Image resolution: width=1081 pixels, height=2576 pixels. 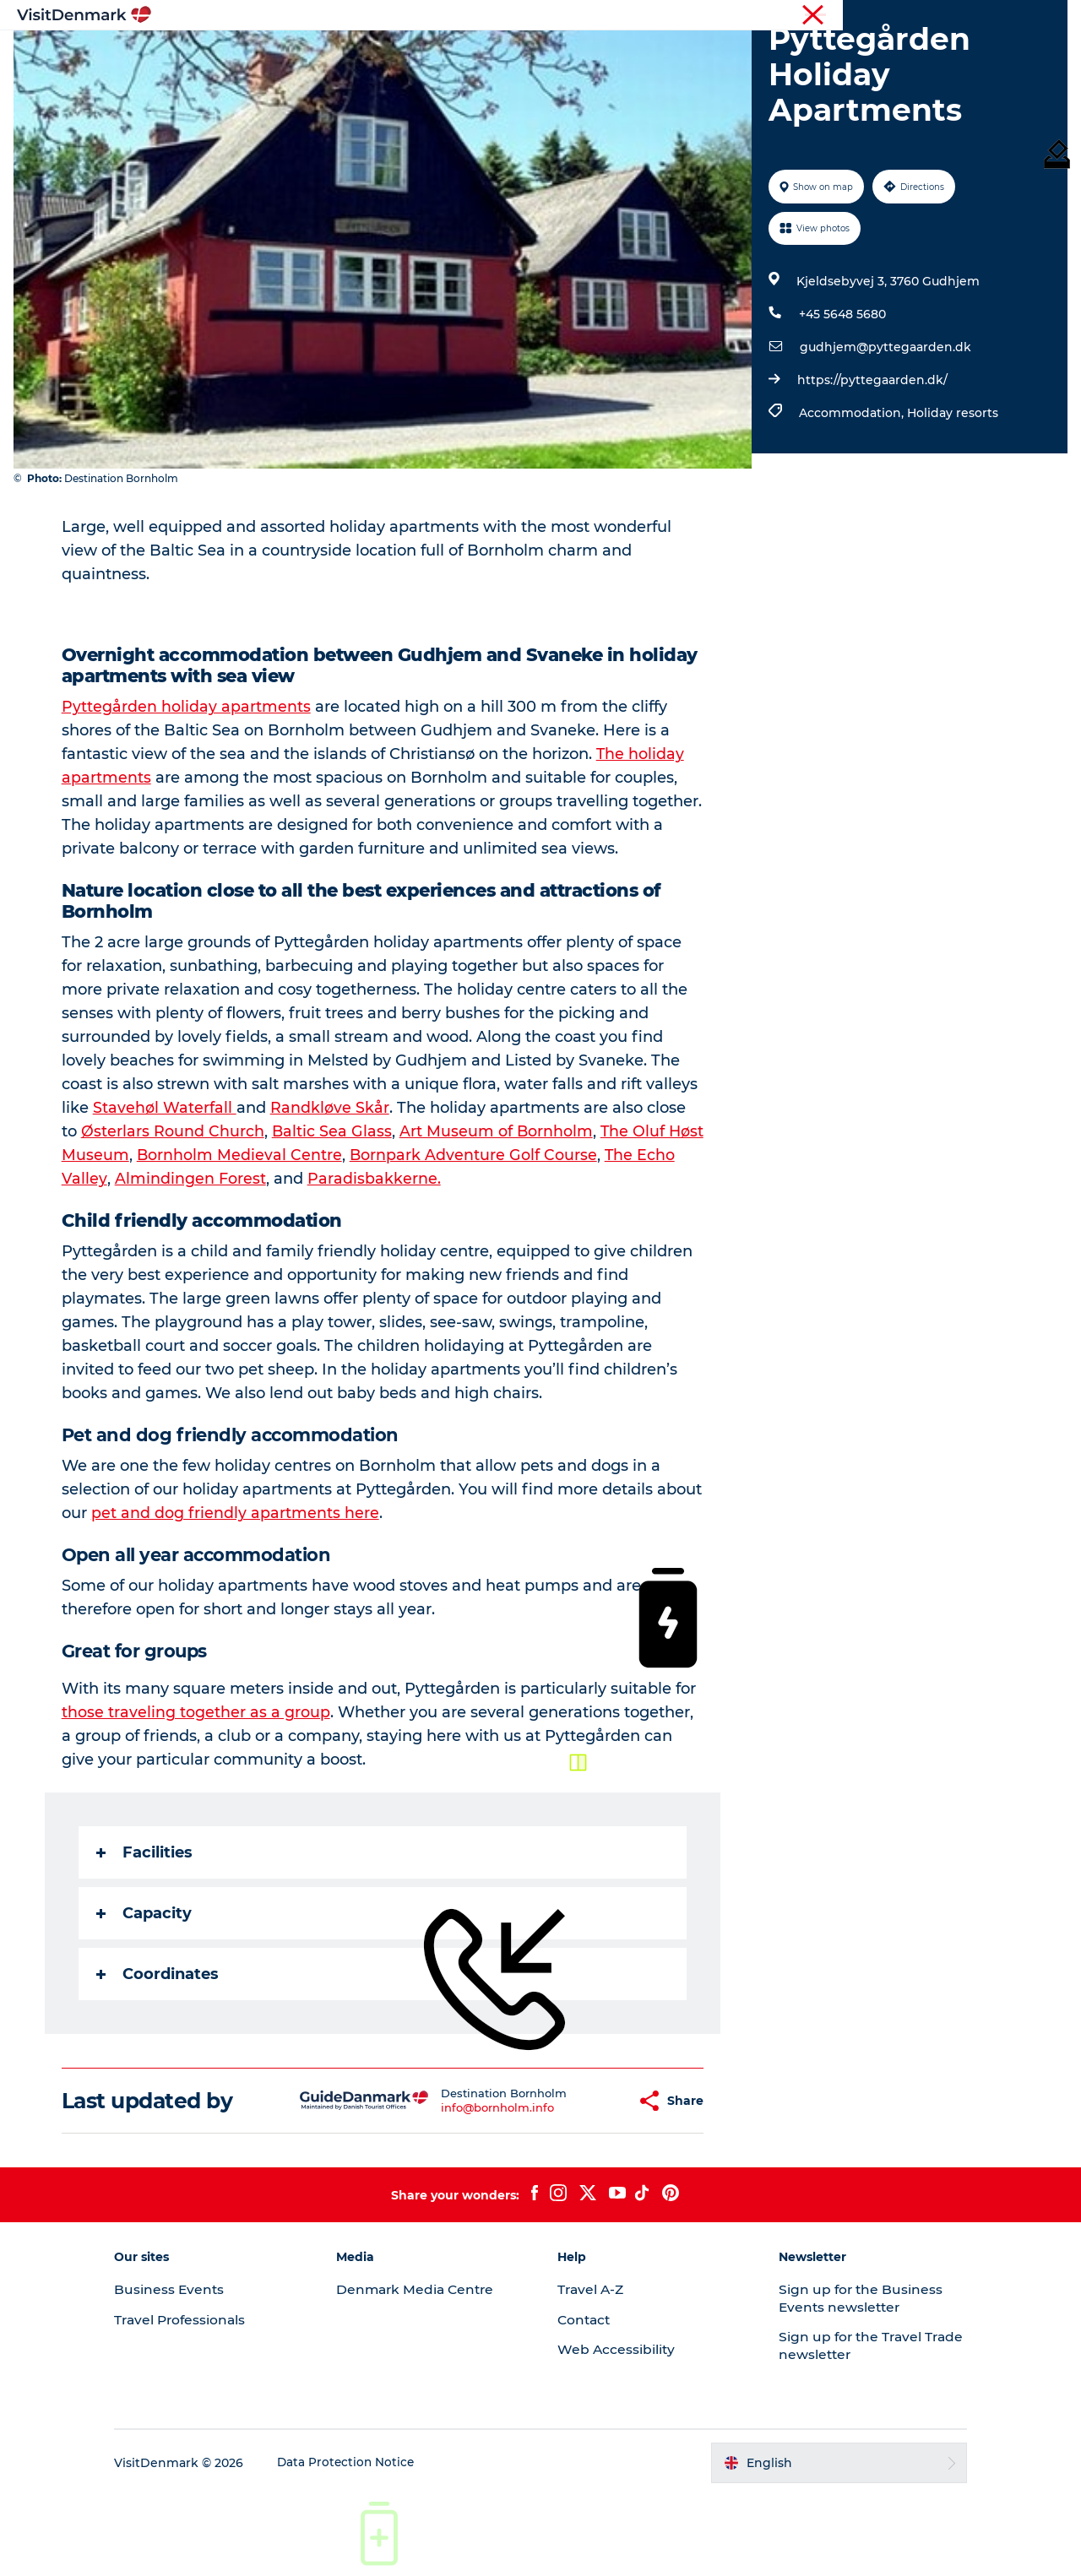 I want to click on indicates an incoming call, so click(x=494, y=1979).